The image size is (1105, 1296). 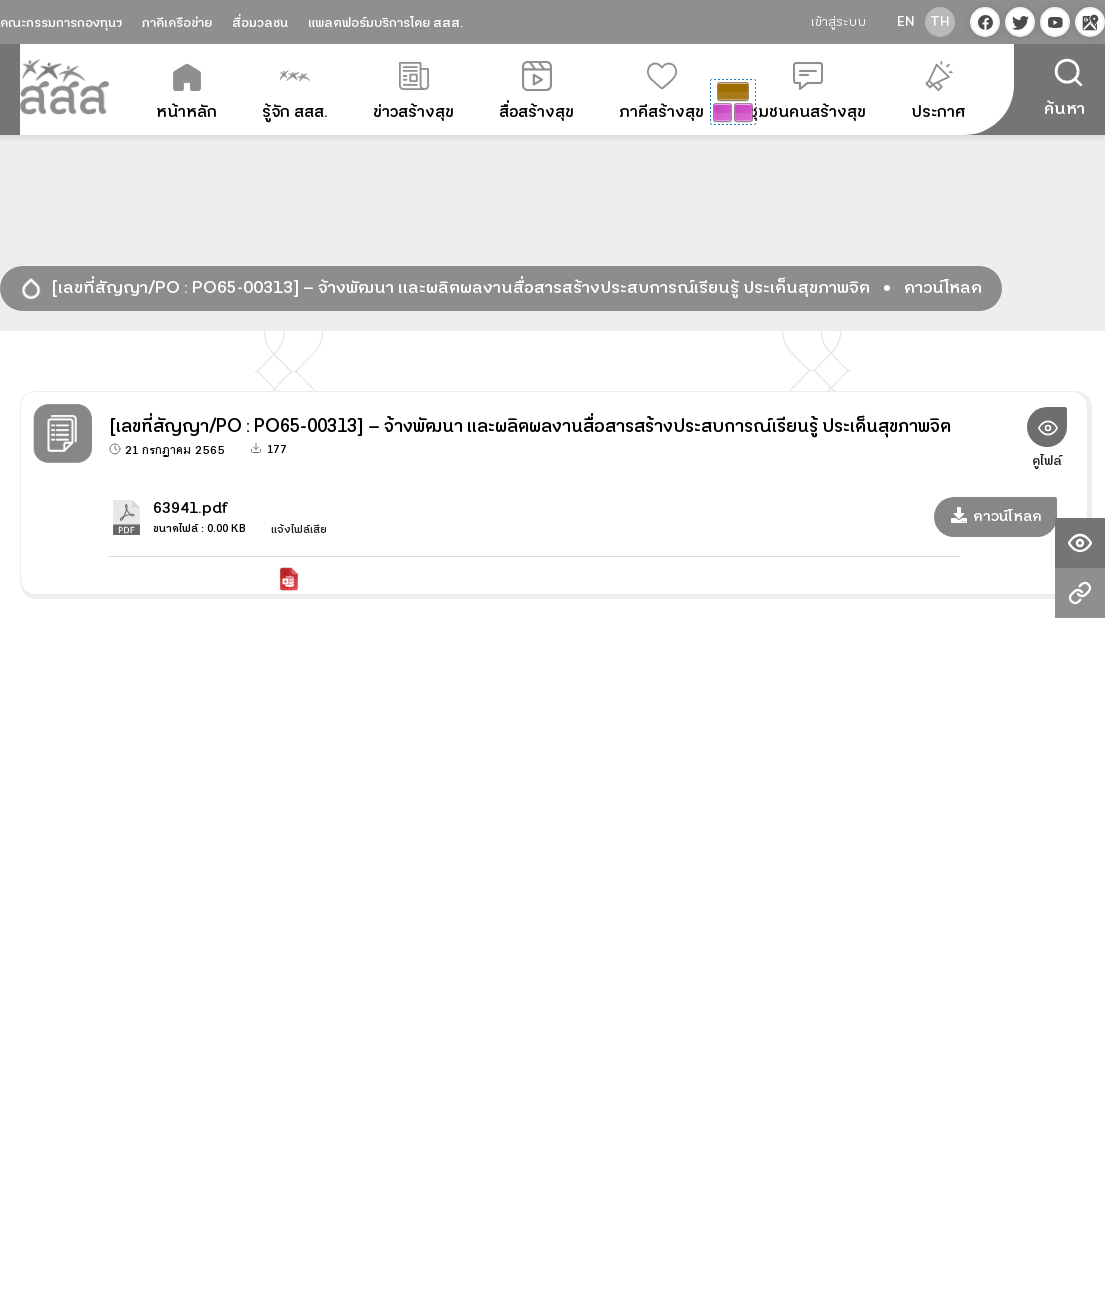 What do you see at coordinates (733, 102) in the screenshot?
I see `select all items in the current view` at bounding box center [733, 102].